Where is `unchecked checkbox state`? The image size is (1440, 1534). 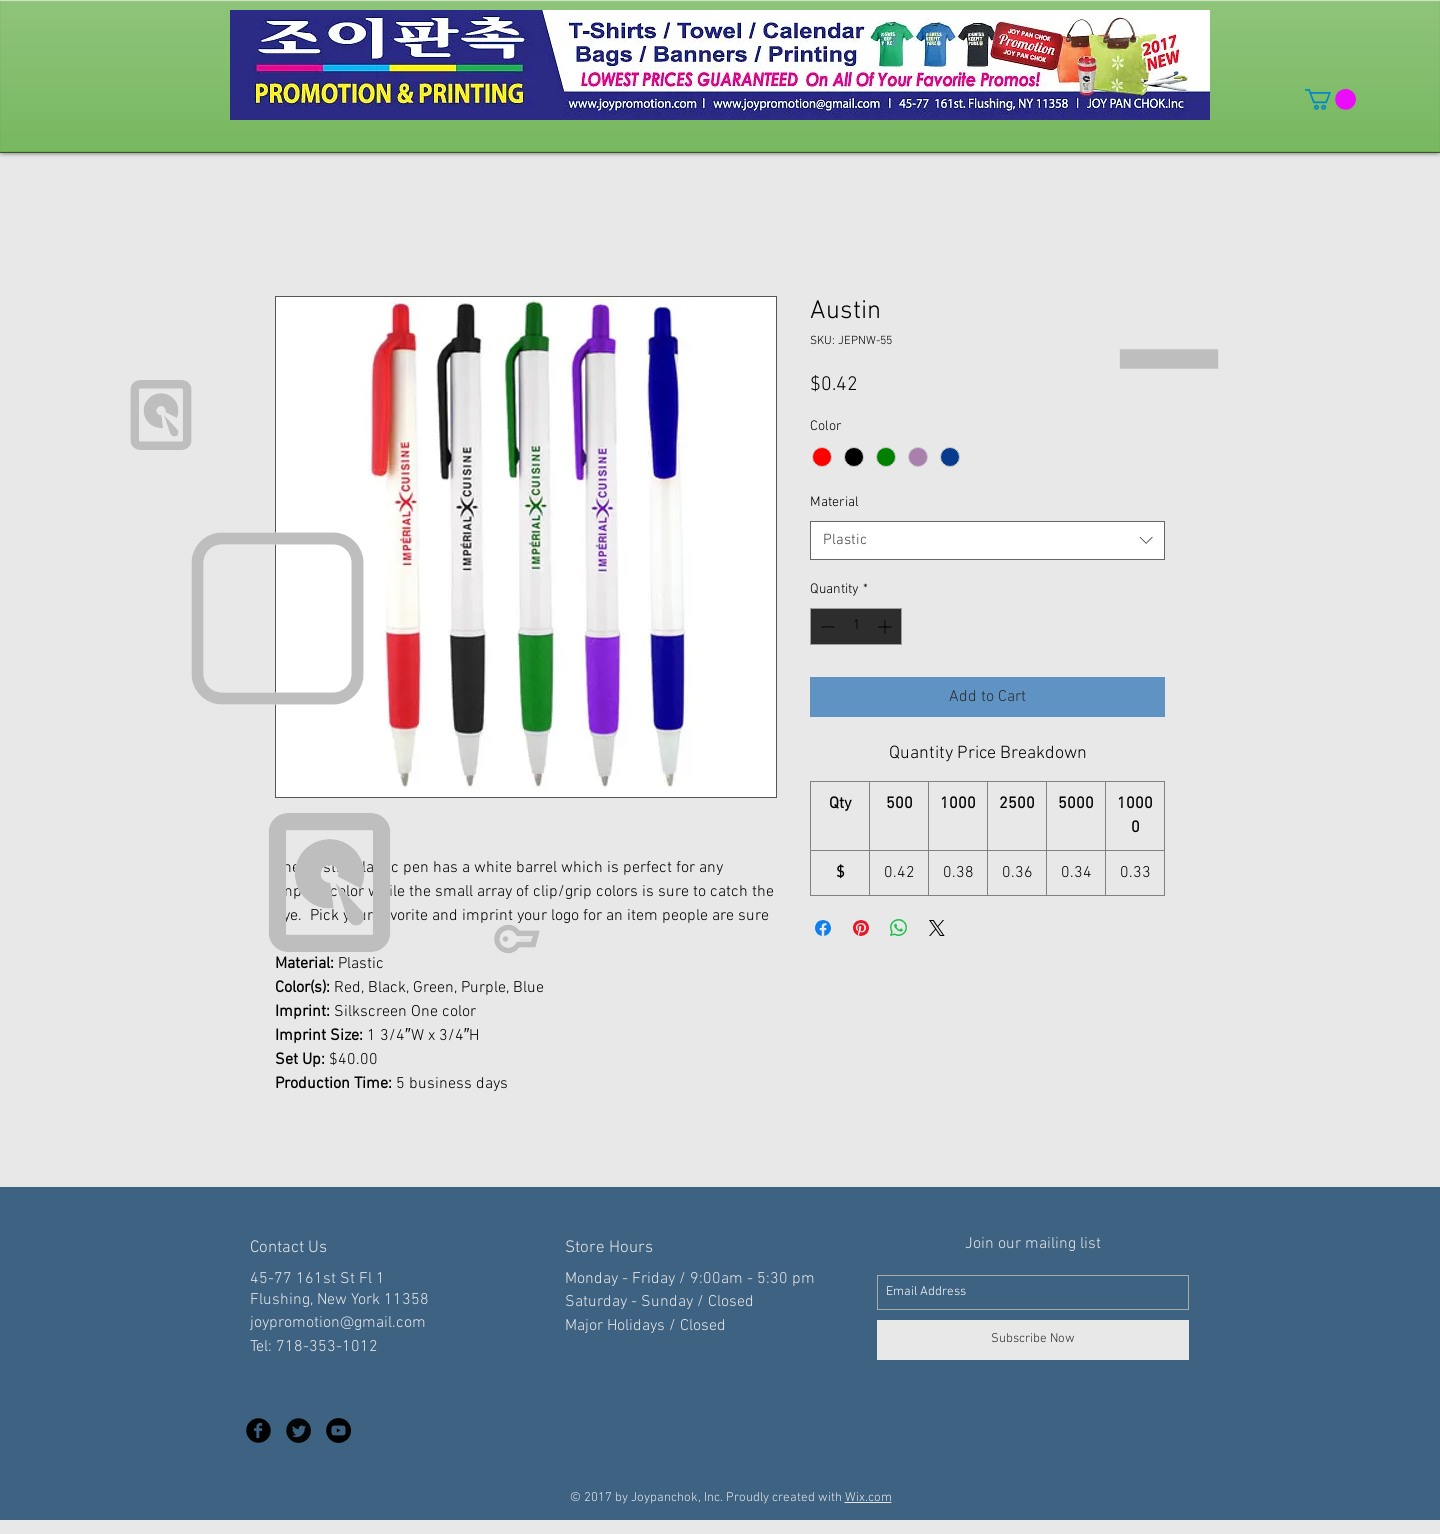 unchecked checkbox state is located at coordinates (277, 618).